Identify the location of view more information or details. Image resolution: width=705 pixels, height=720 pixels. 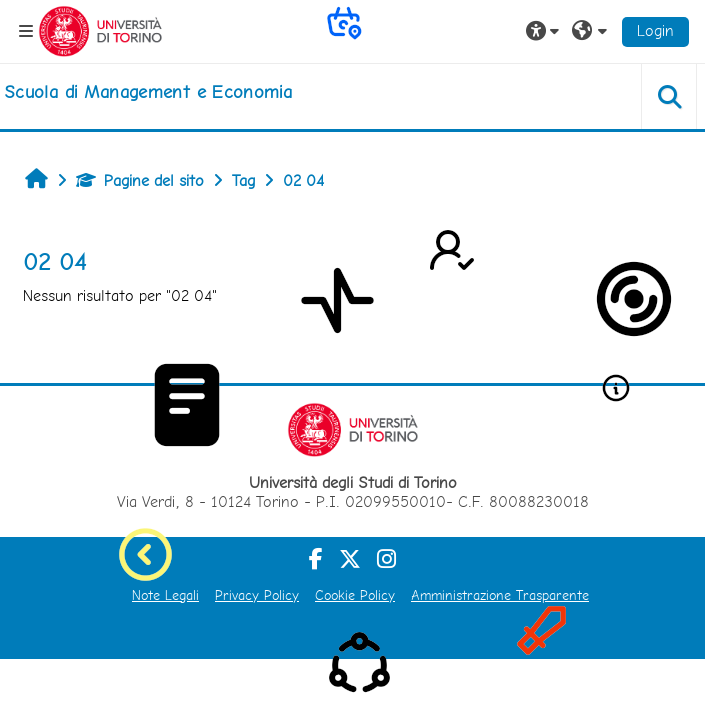
(616, 388).